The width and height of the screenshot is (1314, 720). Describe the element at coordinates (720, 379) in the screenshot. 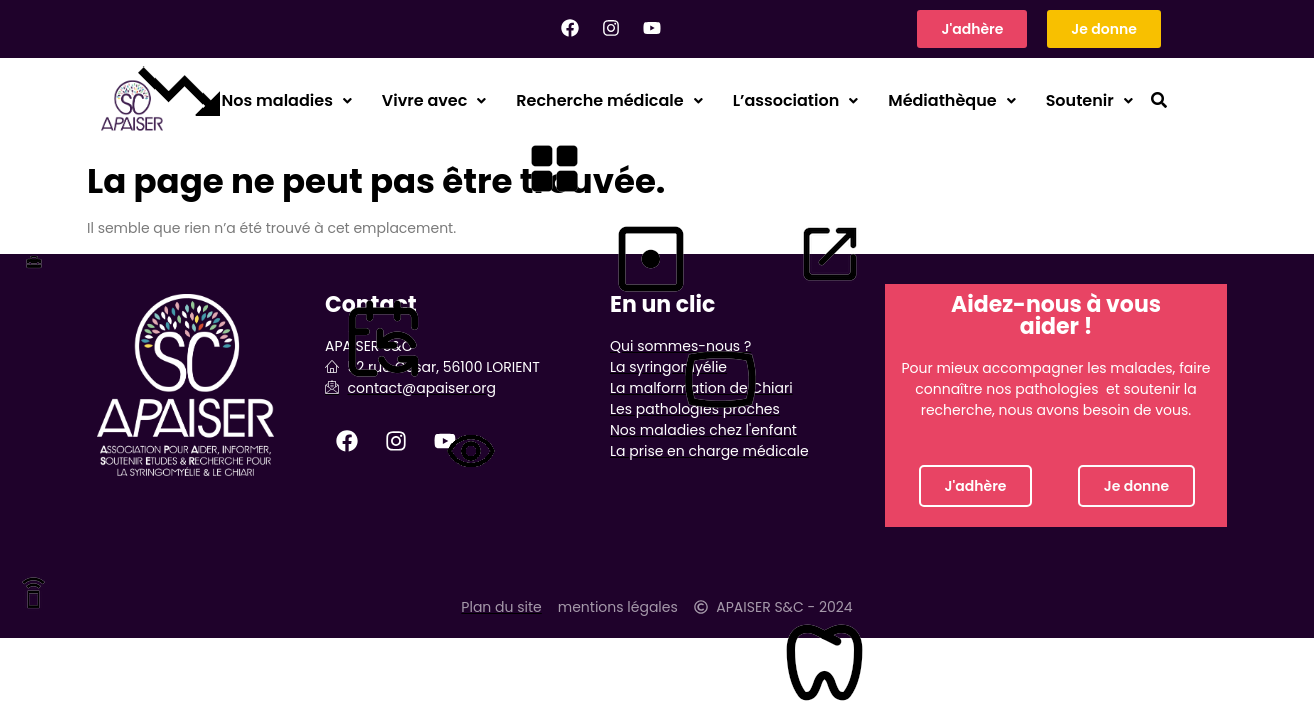

I see `switch to wide-angle or panorama camera mode` at that location.